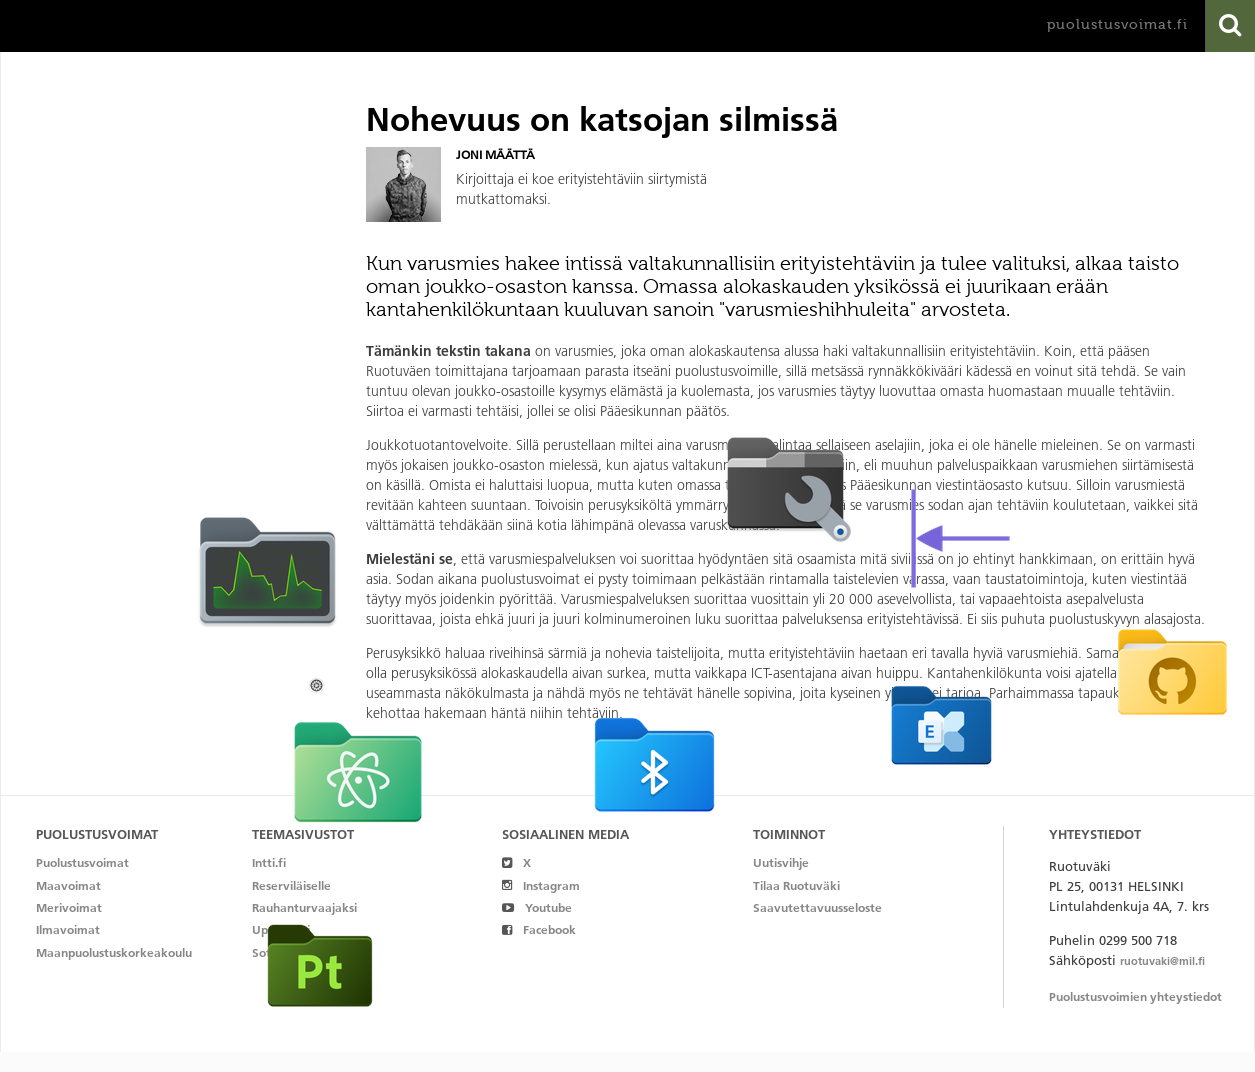 Image resolution: width=1255 pixels, height=1072 pixels. What do you see at coordinates (316, 685) in the screenshot?
I see `access settings or properties` at bounding box center [316, 685].